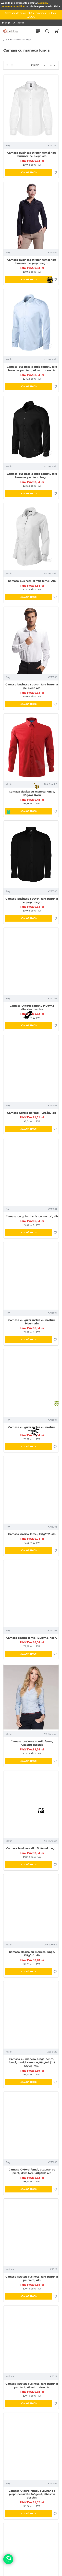  Describe the element at coordinates (47, 353) in the screenshot. I see `locate nearby churches or places of worship` at that location.